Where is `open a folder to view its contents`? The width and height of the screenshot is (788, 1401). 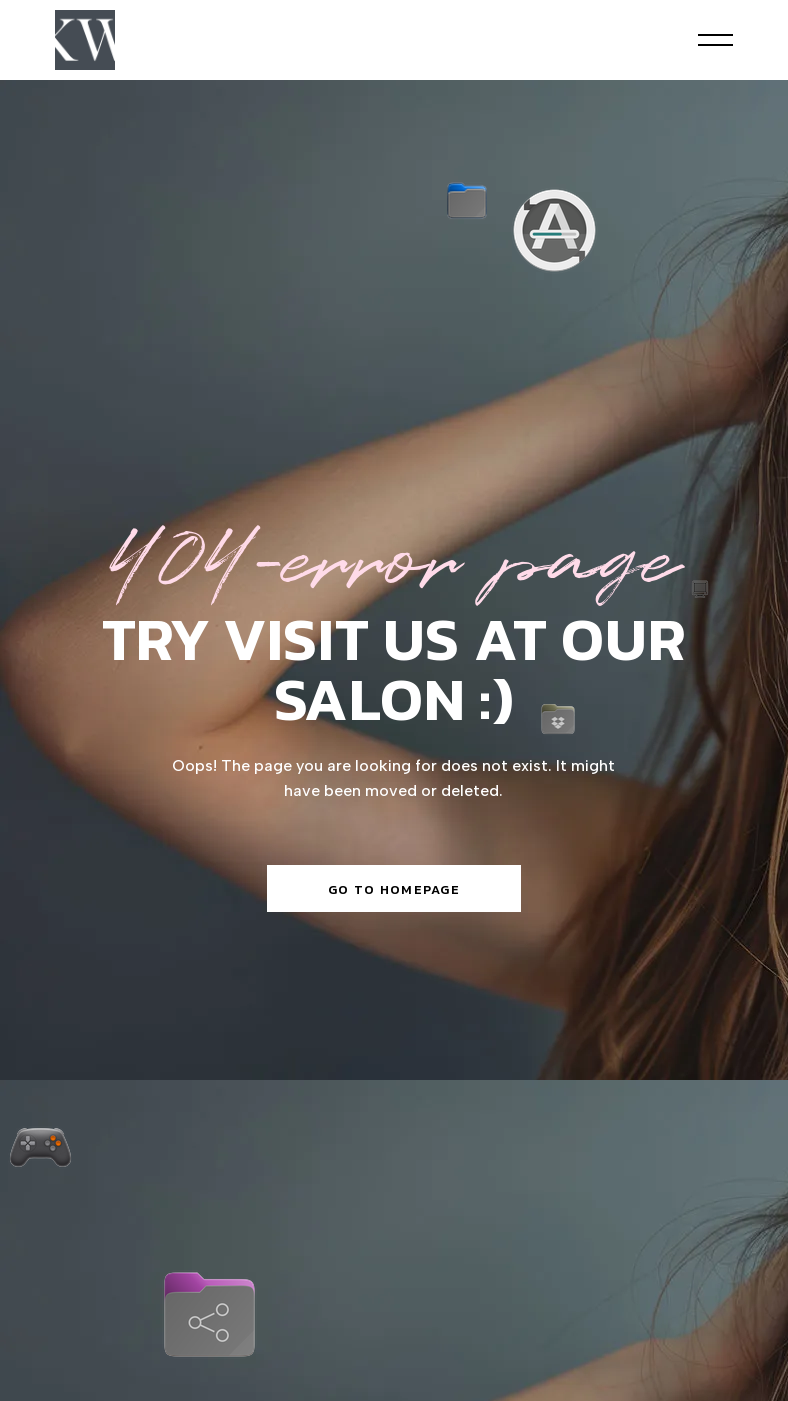 open a folder to view its contents is located at coordinates (467, 200).